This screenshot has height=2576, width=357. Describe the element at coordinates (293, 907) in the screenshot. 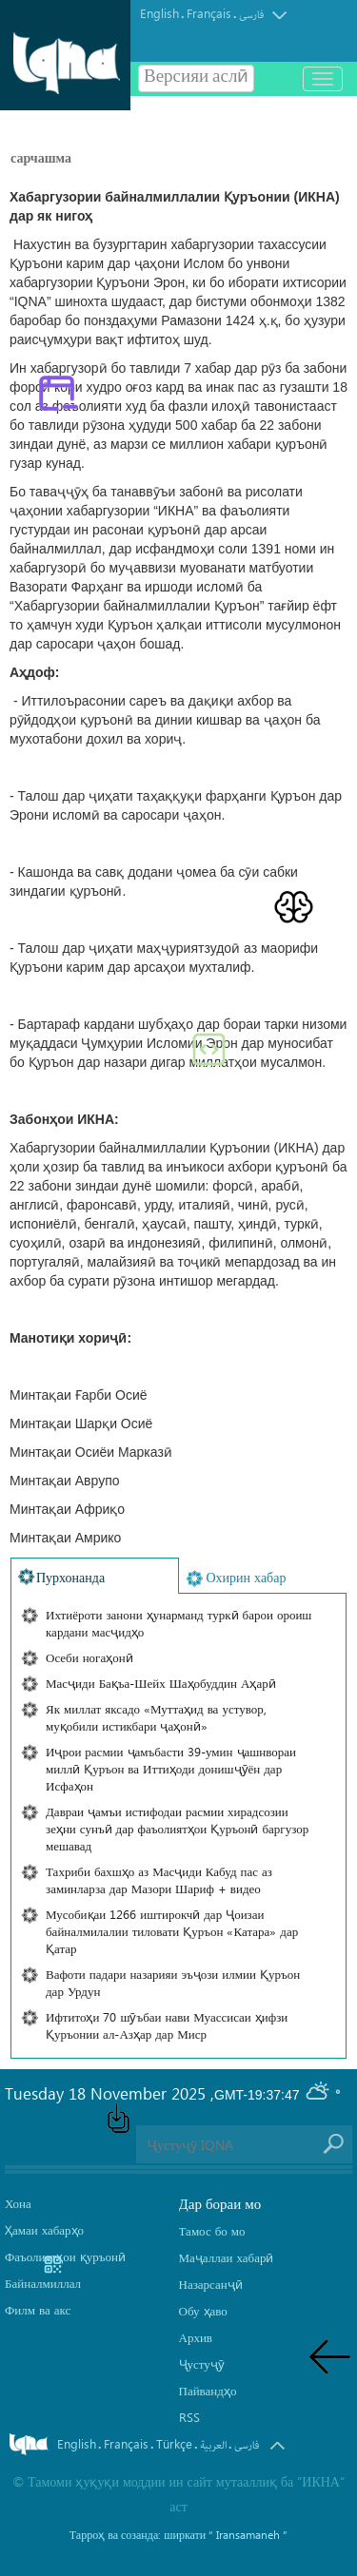

I see `access AI or smart features` at that location.